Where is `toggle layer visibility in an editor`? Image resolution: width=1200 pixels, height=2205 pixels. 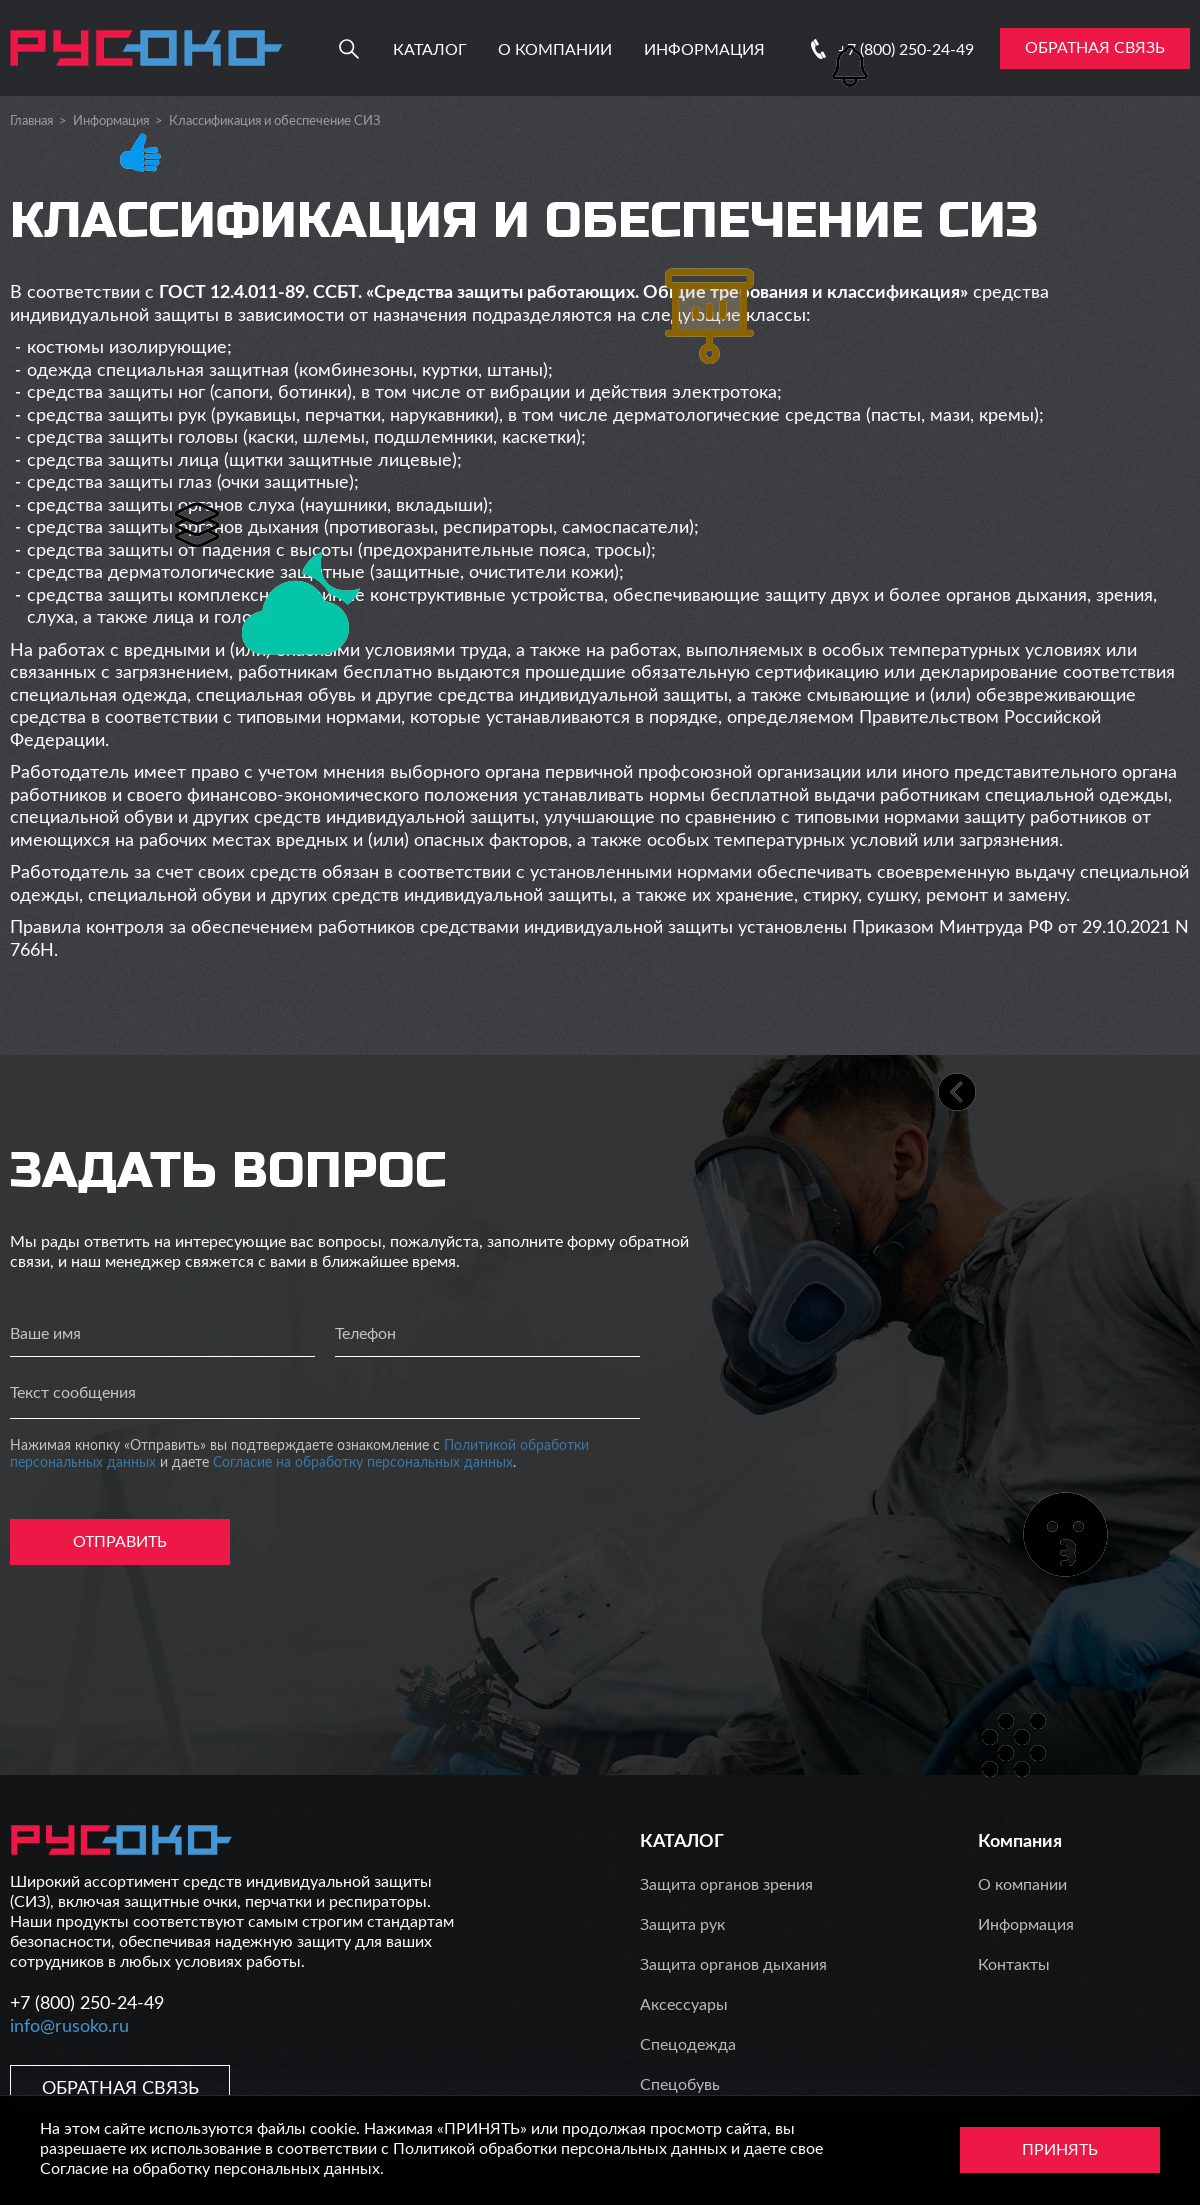
toggle layer visibility in an editor is located at coordinates (197, 525).